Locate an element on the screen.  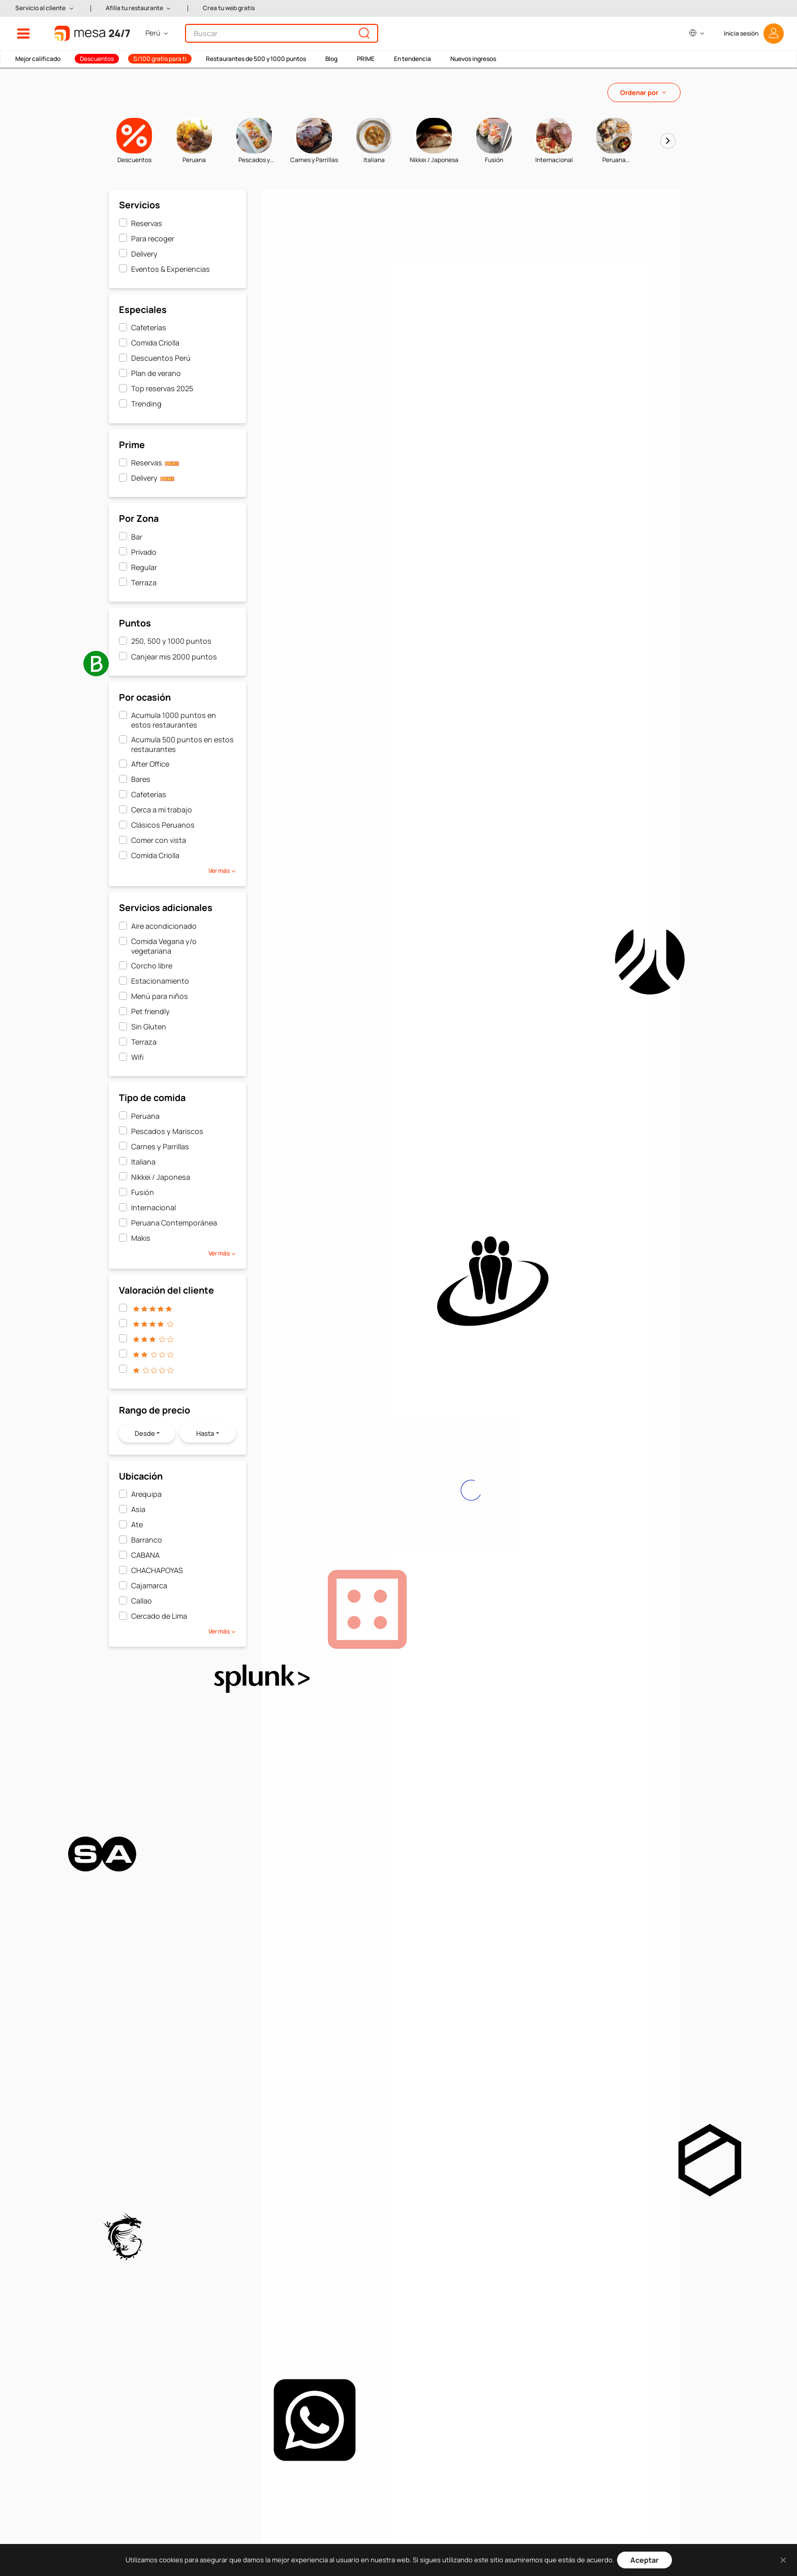
open Tresorit secure cloud storage is located at coordinates (710, 2160).